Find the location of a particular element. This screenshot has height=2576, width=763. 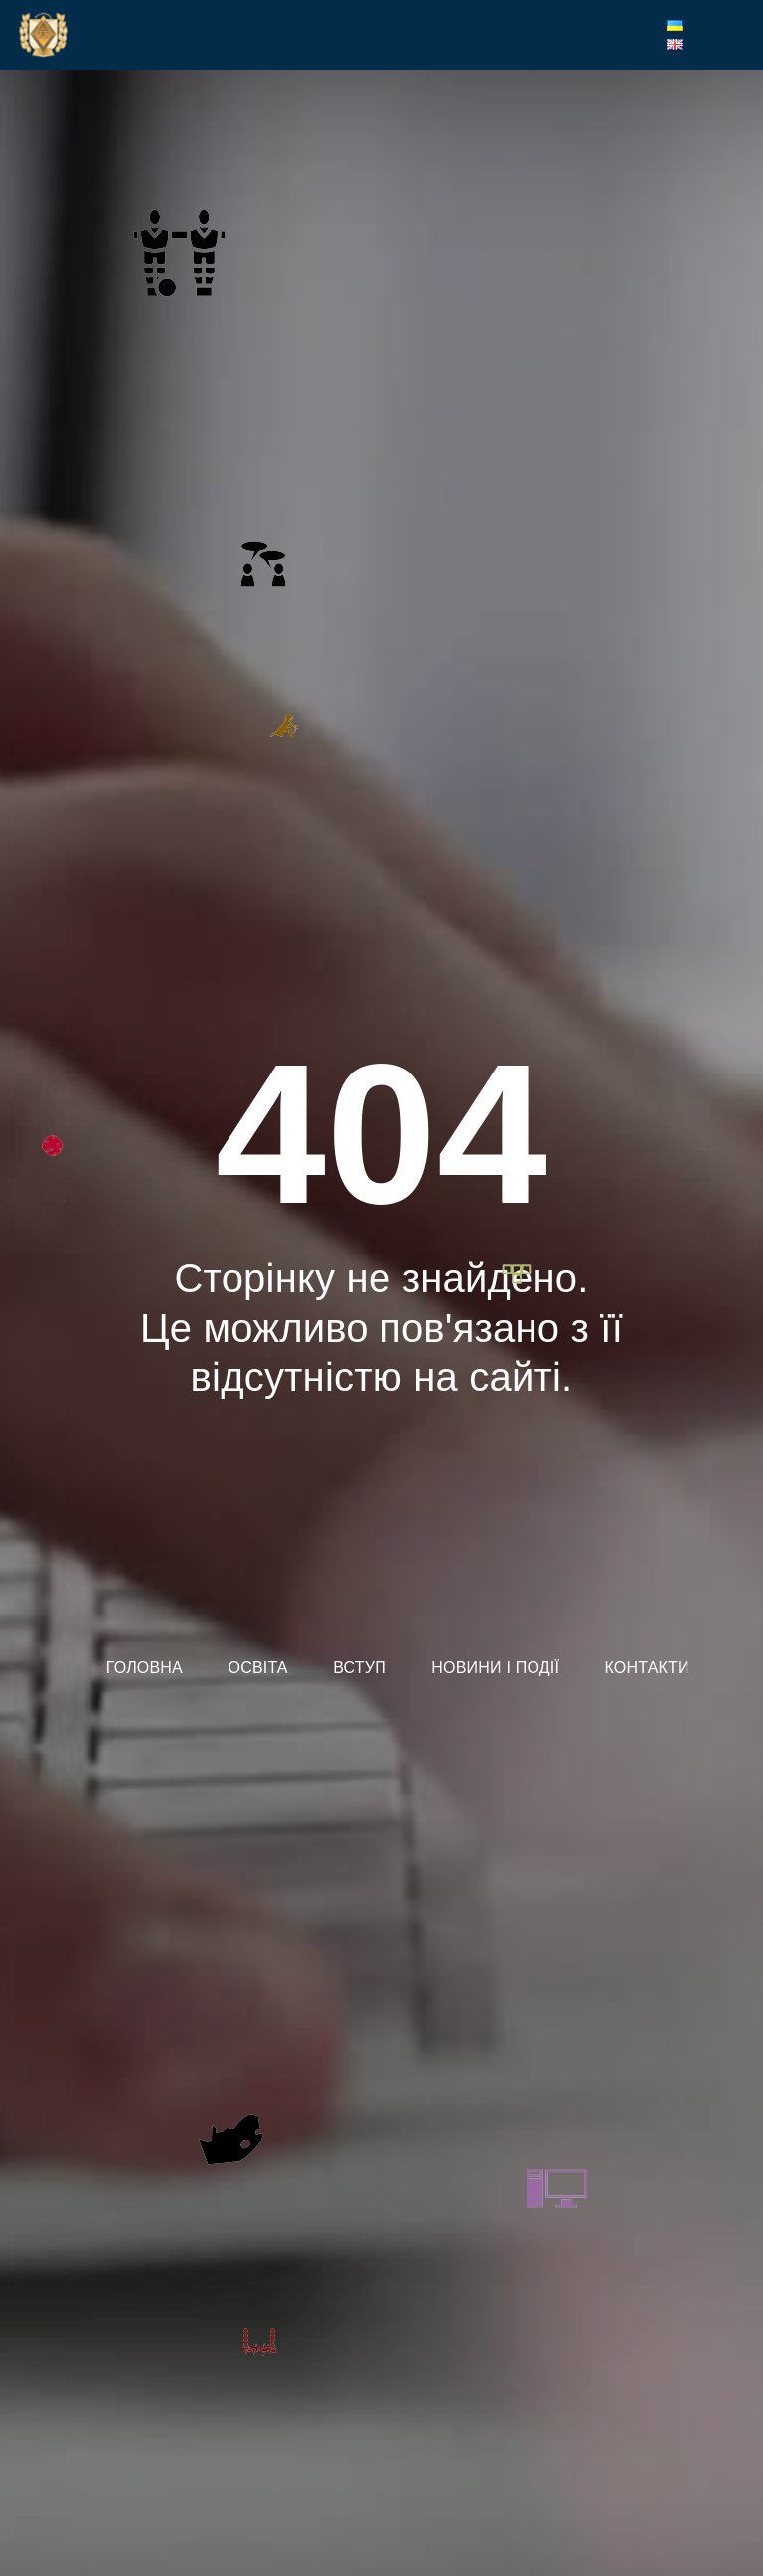

open group discussion or chat is located at coordinates (263, 564).